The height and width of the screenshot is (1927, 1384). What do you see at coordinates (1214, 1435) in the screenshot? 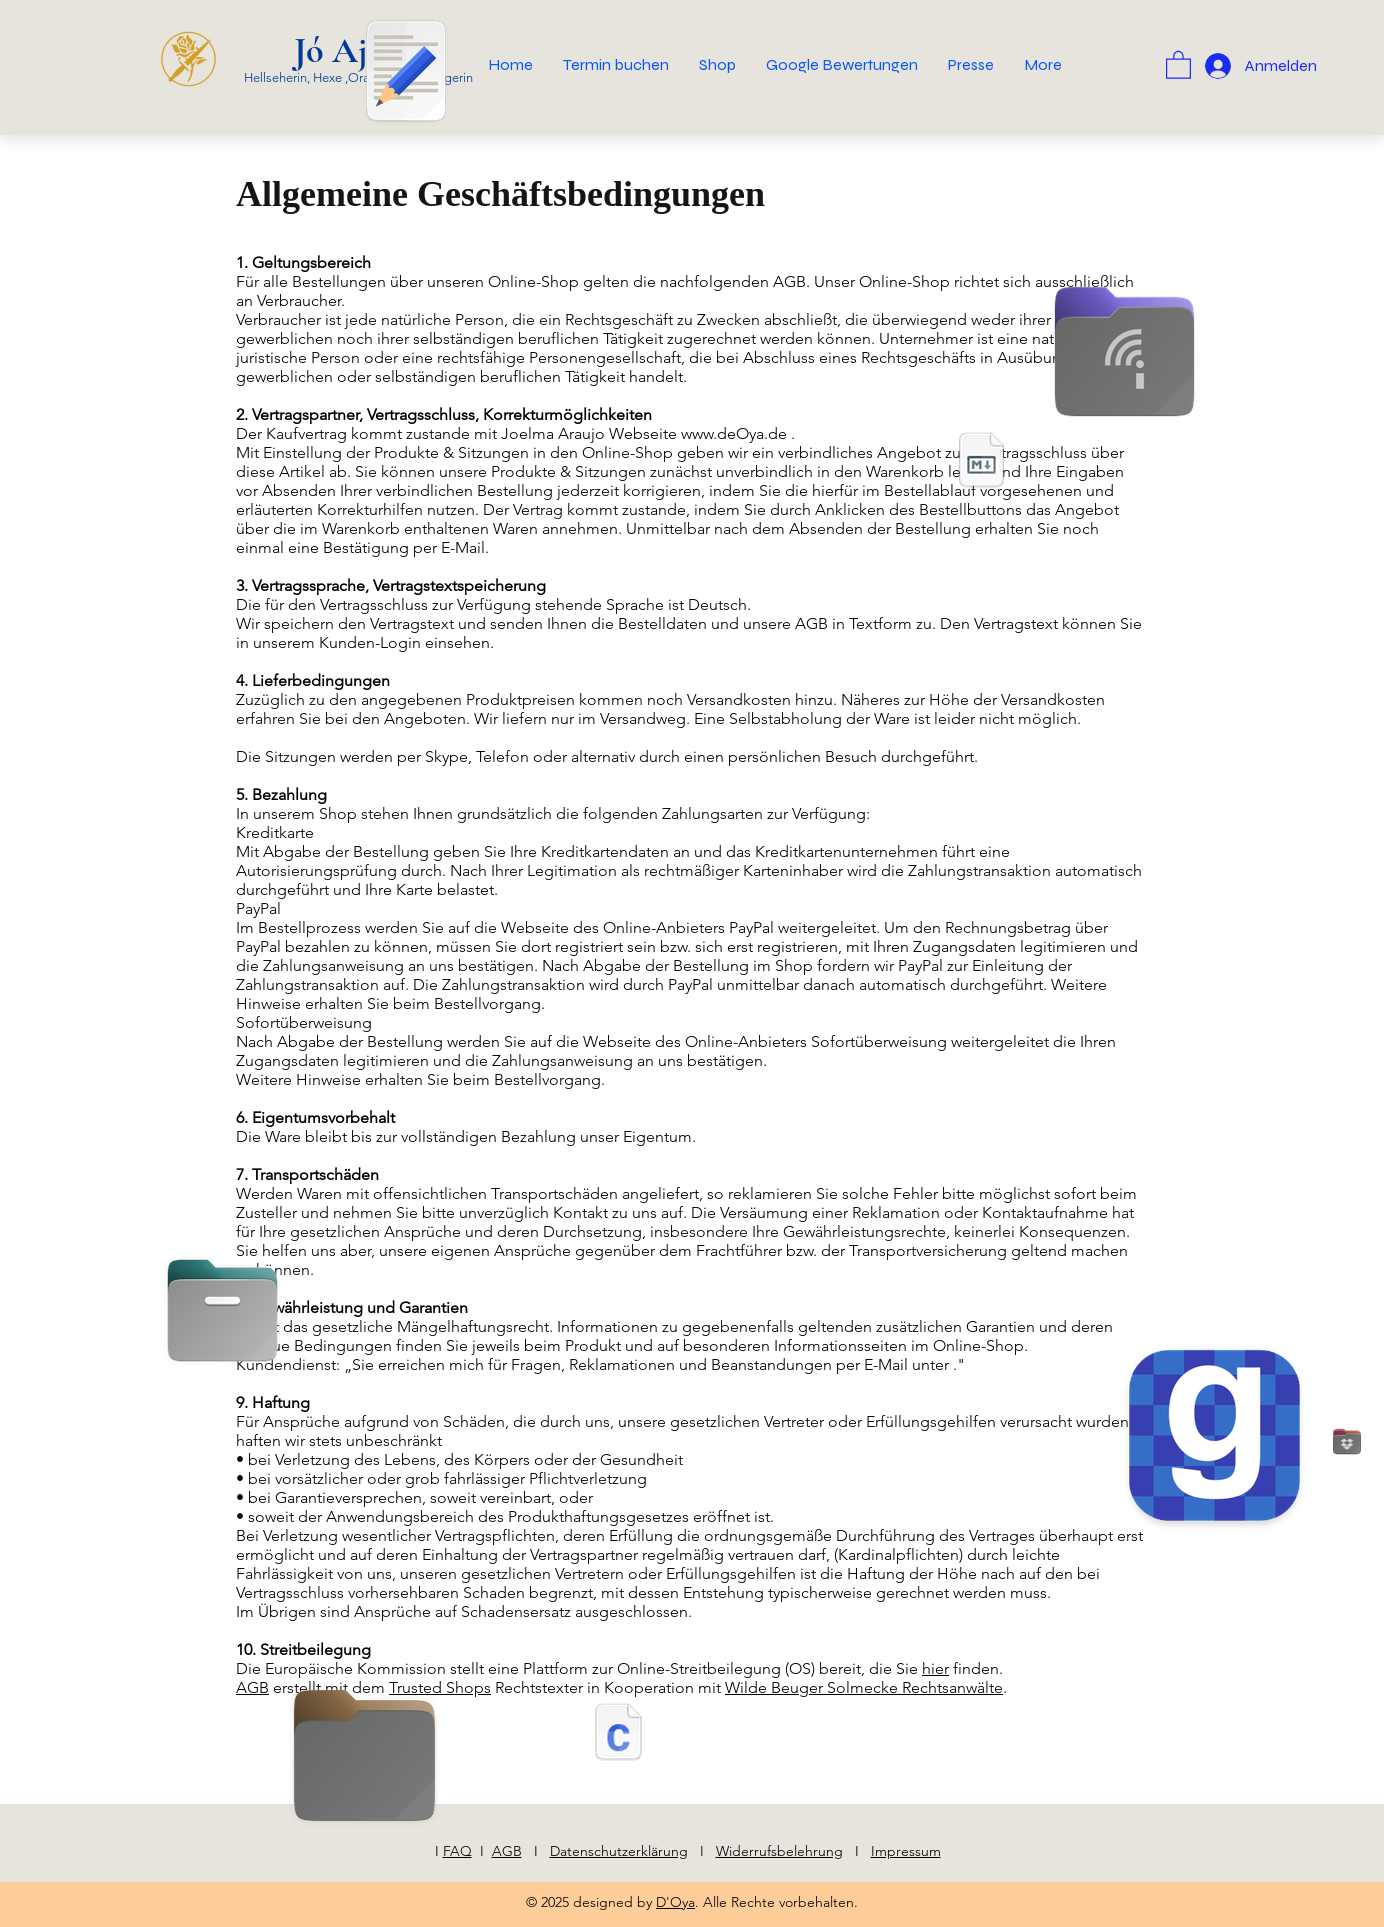
I see `launch garry's mod game` at bounding box center [1214, 1435].